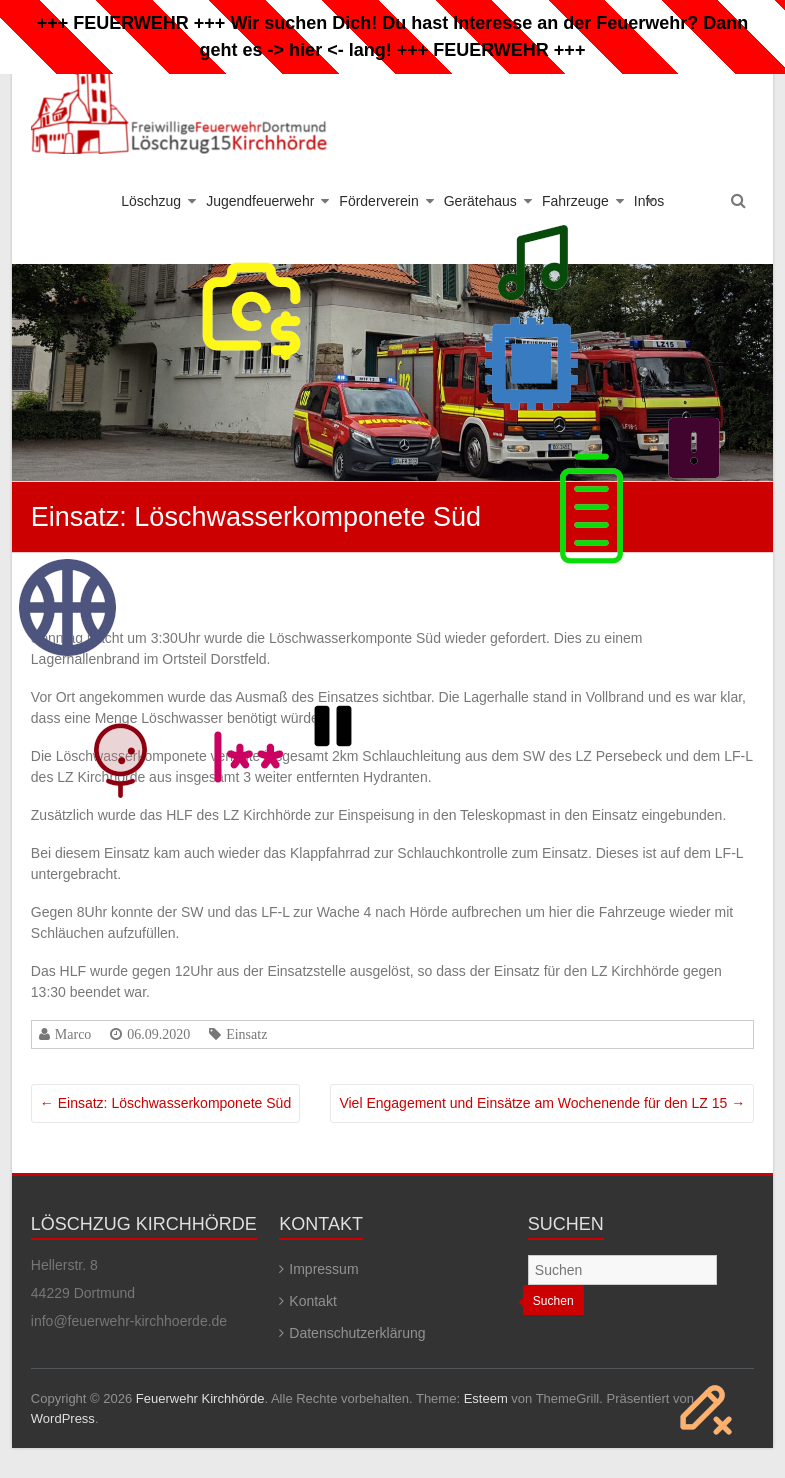 Image resolution: width=785 pixels, height=1478 pixels. Describe the element at coordinates (120, 759) in the screenshot. I see `access golf-related features or content` at that location.